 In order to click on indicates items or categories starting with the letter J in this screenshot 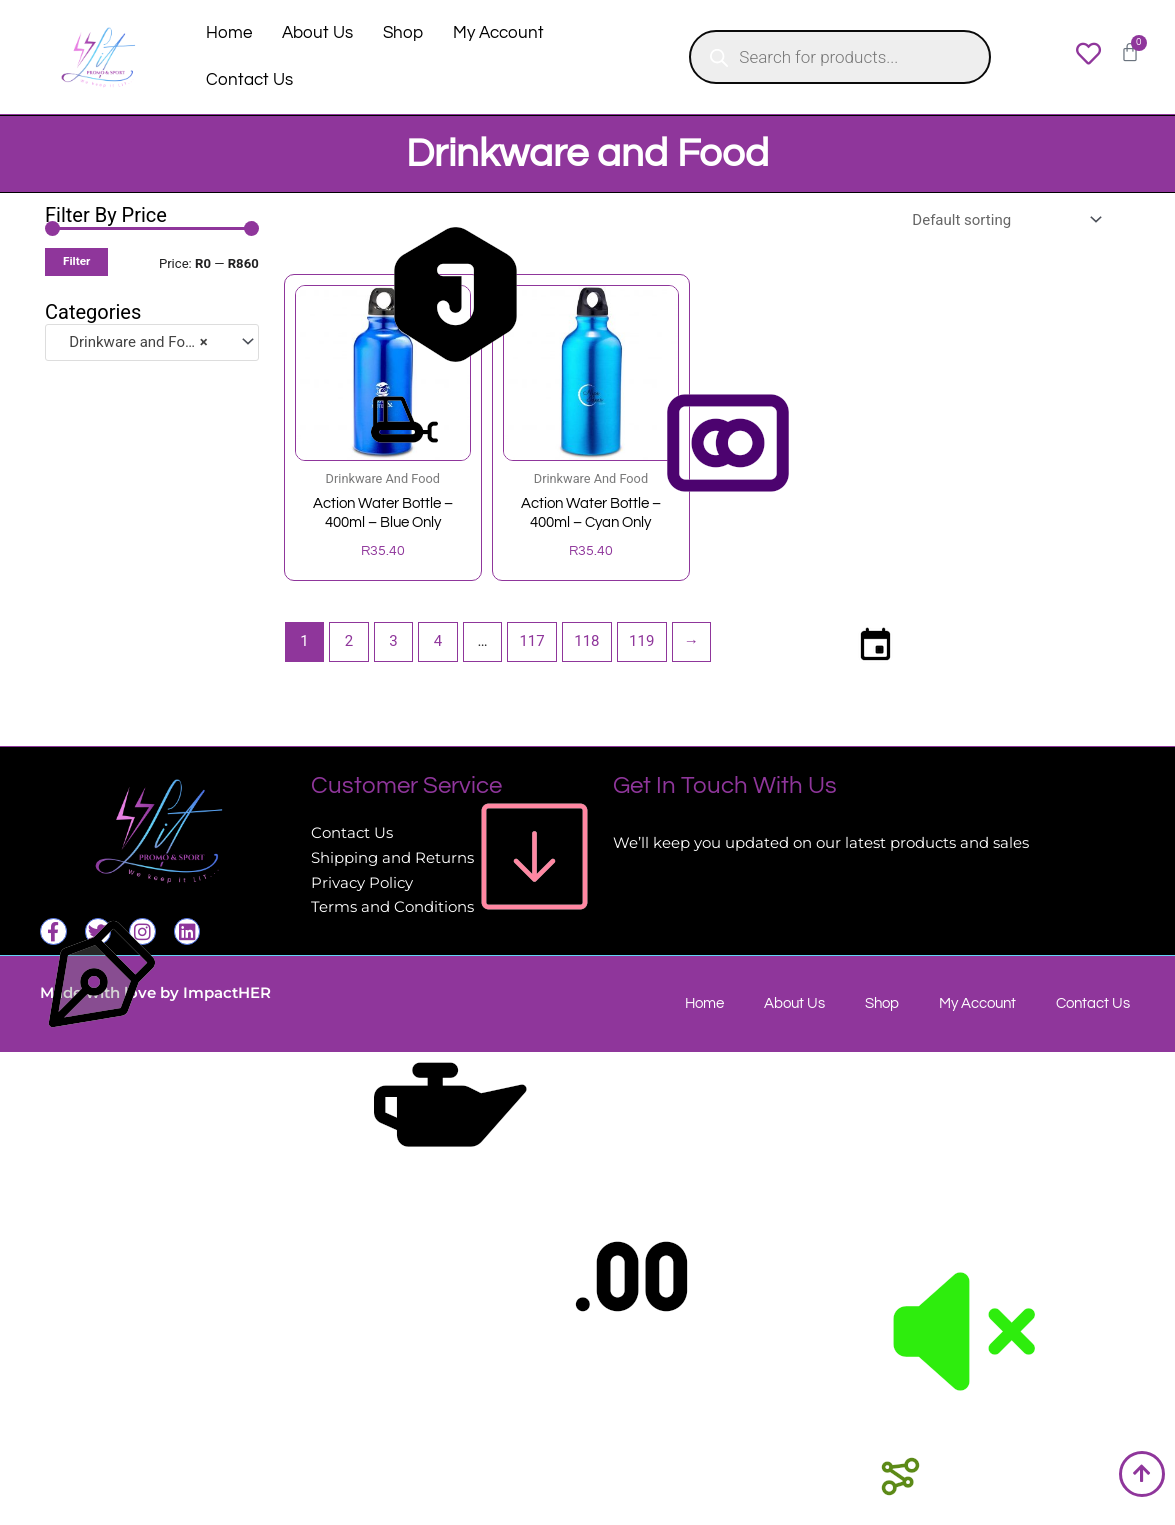, I will do `click(455, 294)`.